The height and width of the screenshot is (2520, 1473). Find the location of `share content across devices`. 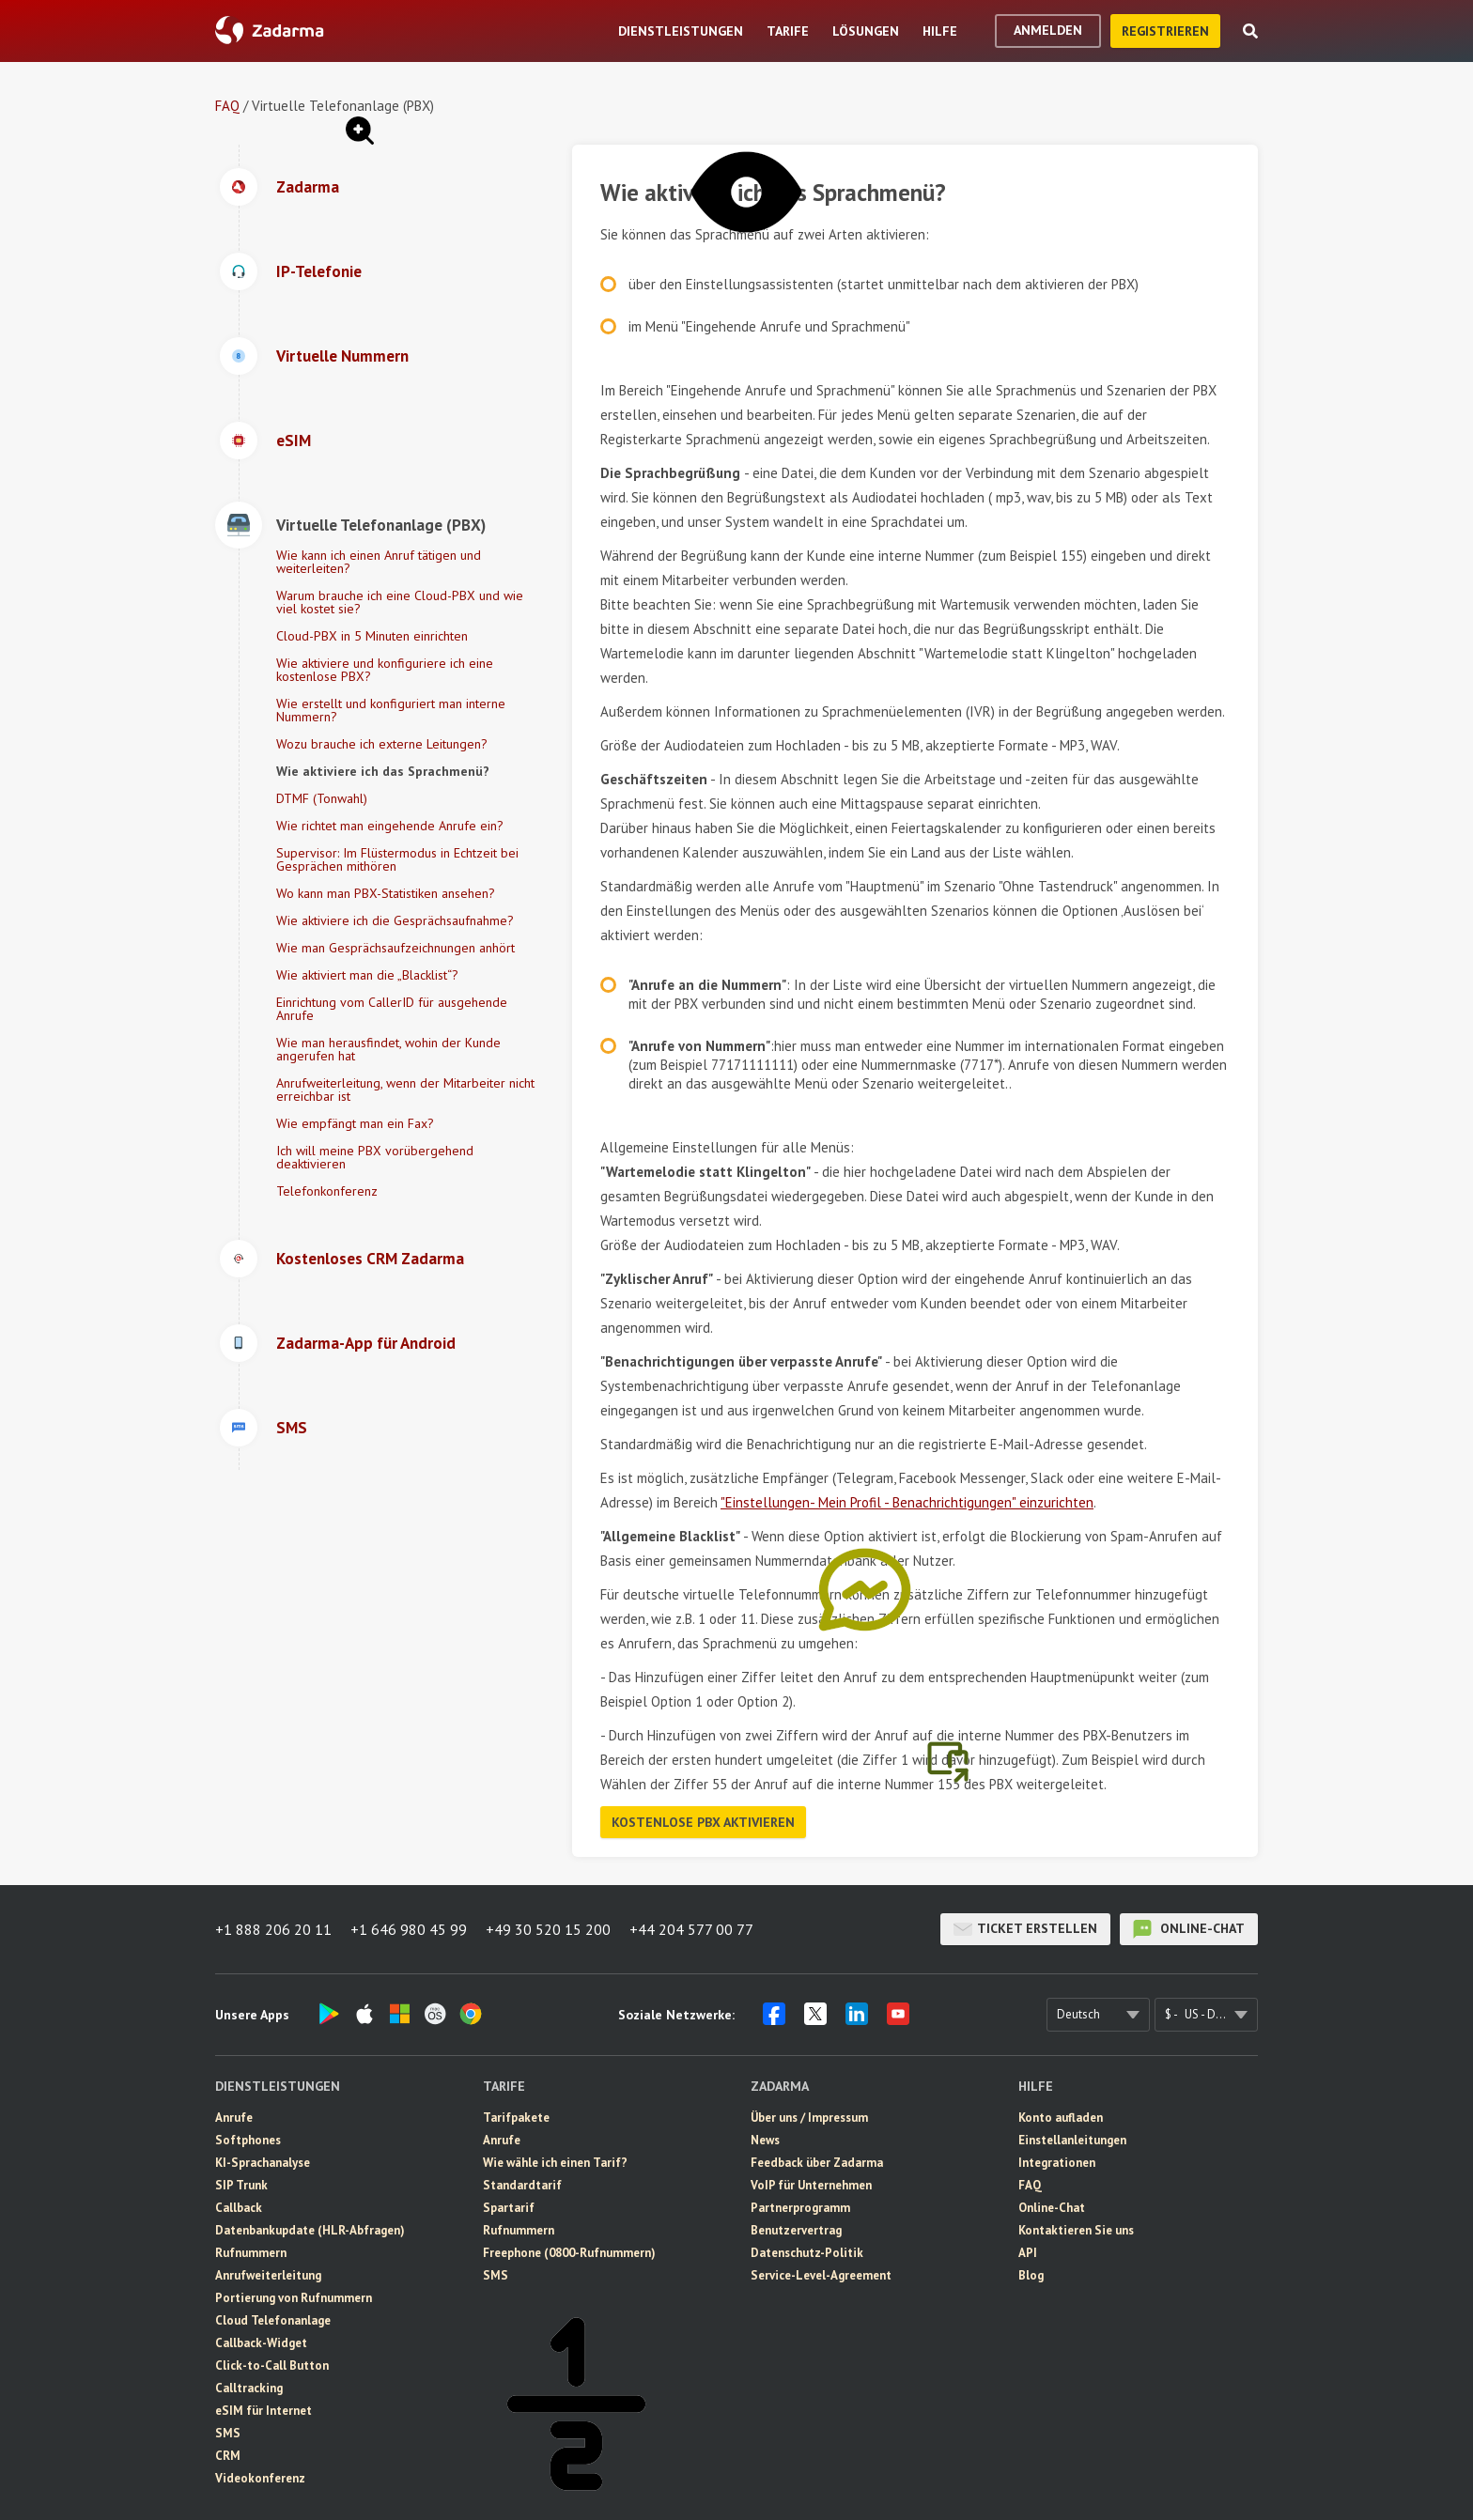

share content across devices is located at coordinates (948, 1760).